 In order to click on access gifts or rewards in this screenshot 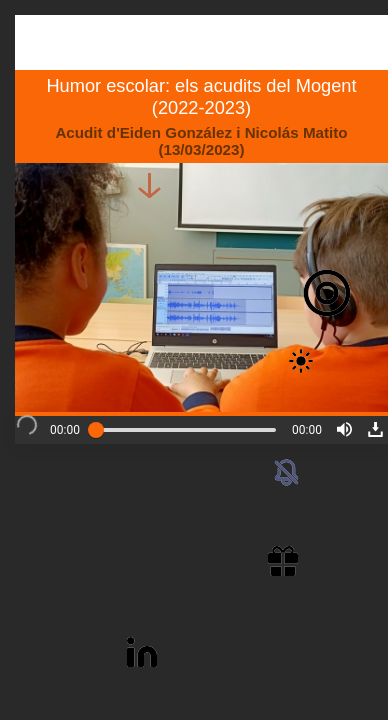, I will do `click(283, 561)`.